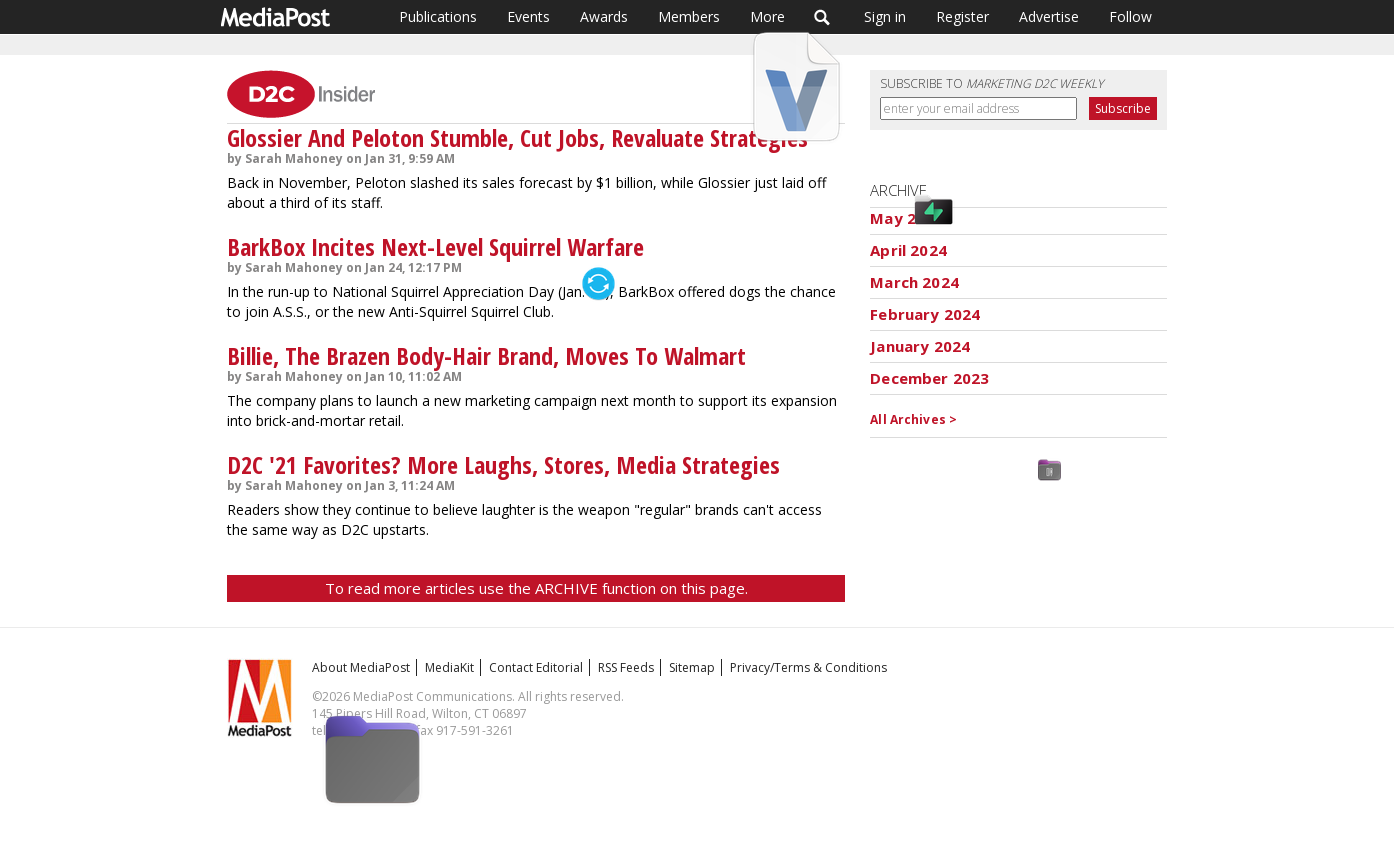  I want to click on open supabase project folder, so click(933, 210).